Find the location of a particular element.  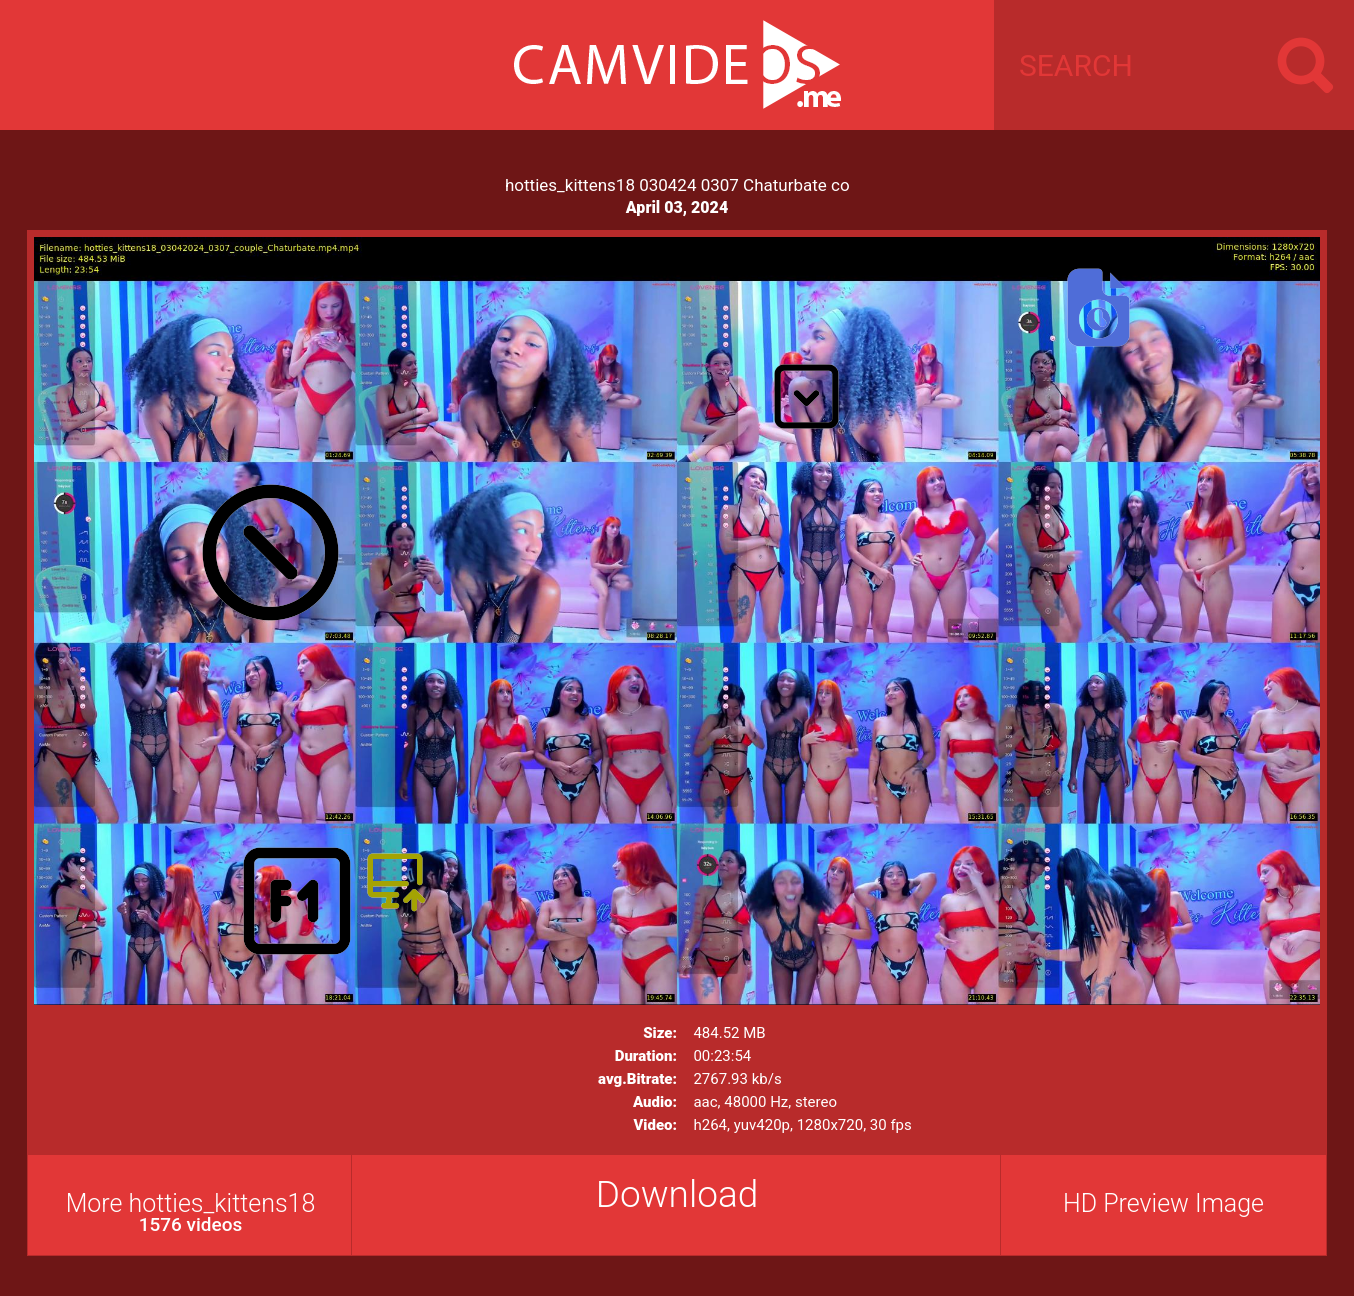

open a dropdown menu is located at coordinates (806, 396).